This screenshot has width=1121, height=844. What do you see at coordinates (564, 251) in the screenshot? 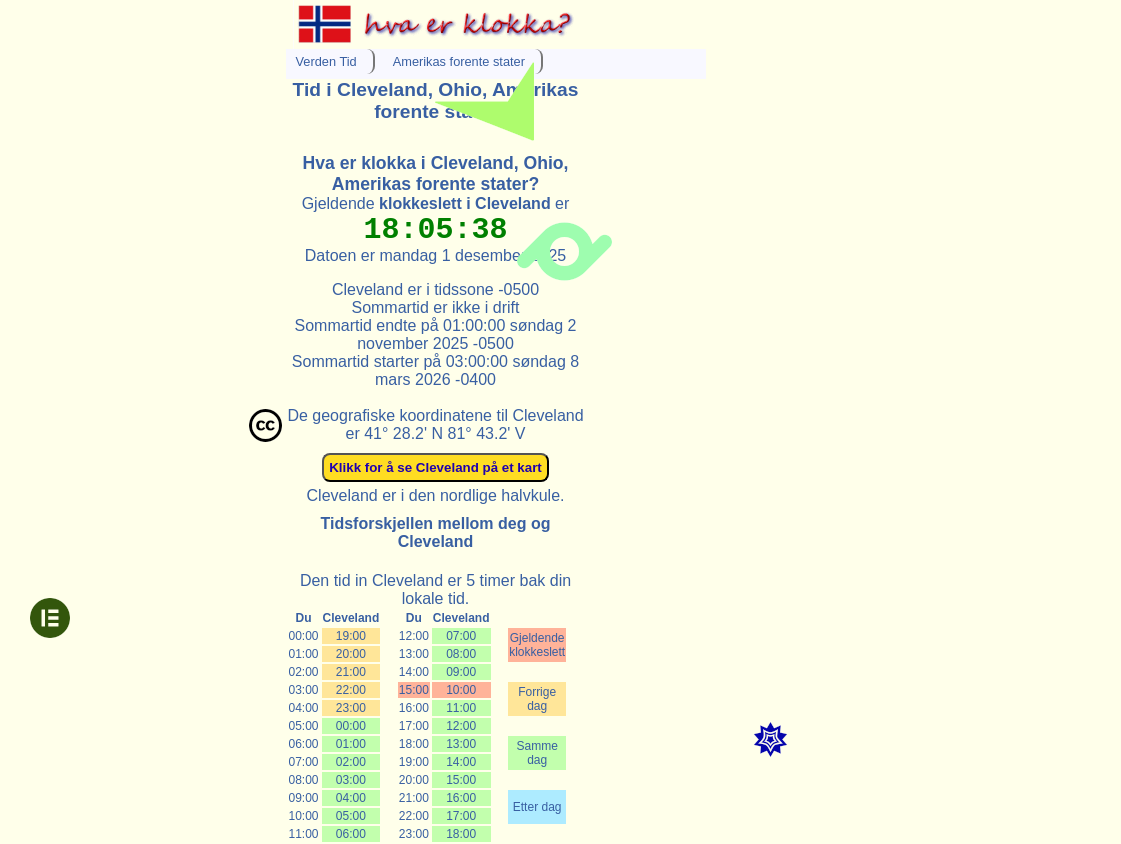
I see `open pr.co app or website` at bounding box center [564, 251].